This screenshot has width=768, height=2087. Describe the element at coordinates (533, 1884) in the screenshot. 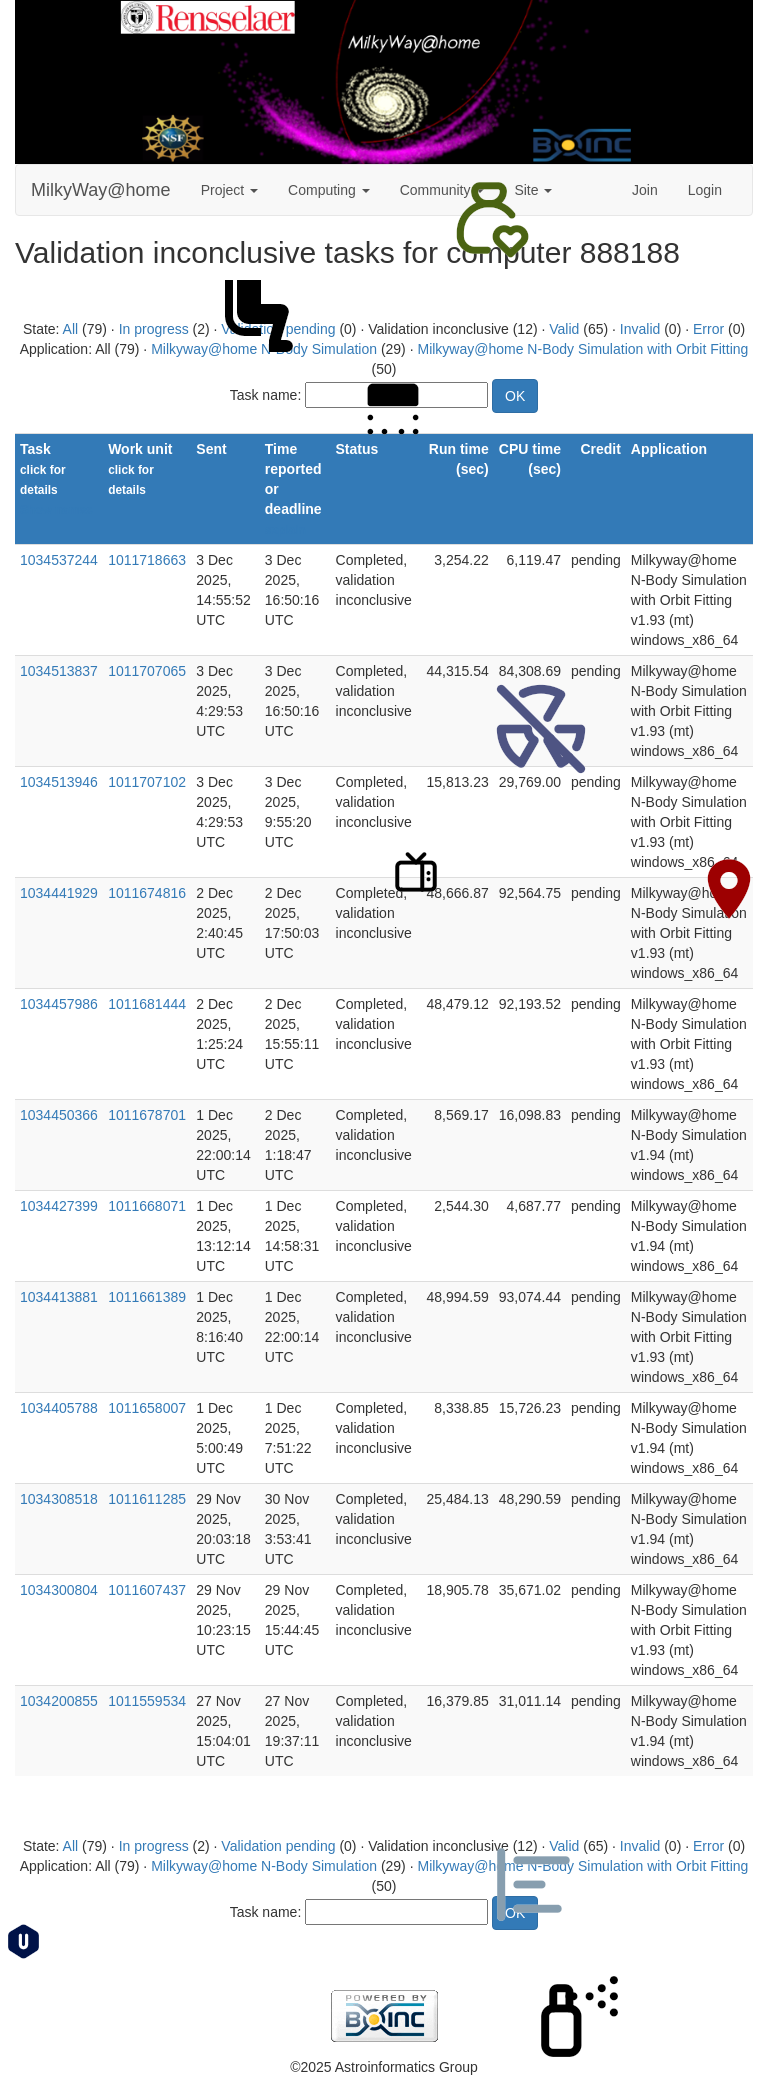

I see `align text to the left` at that location.